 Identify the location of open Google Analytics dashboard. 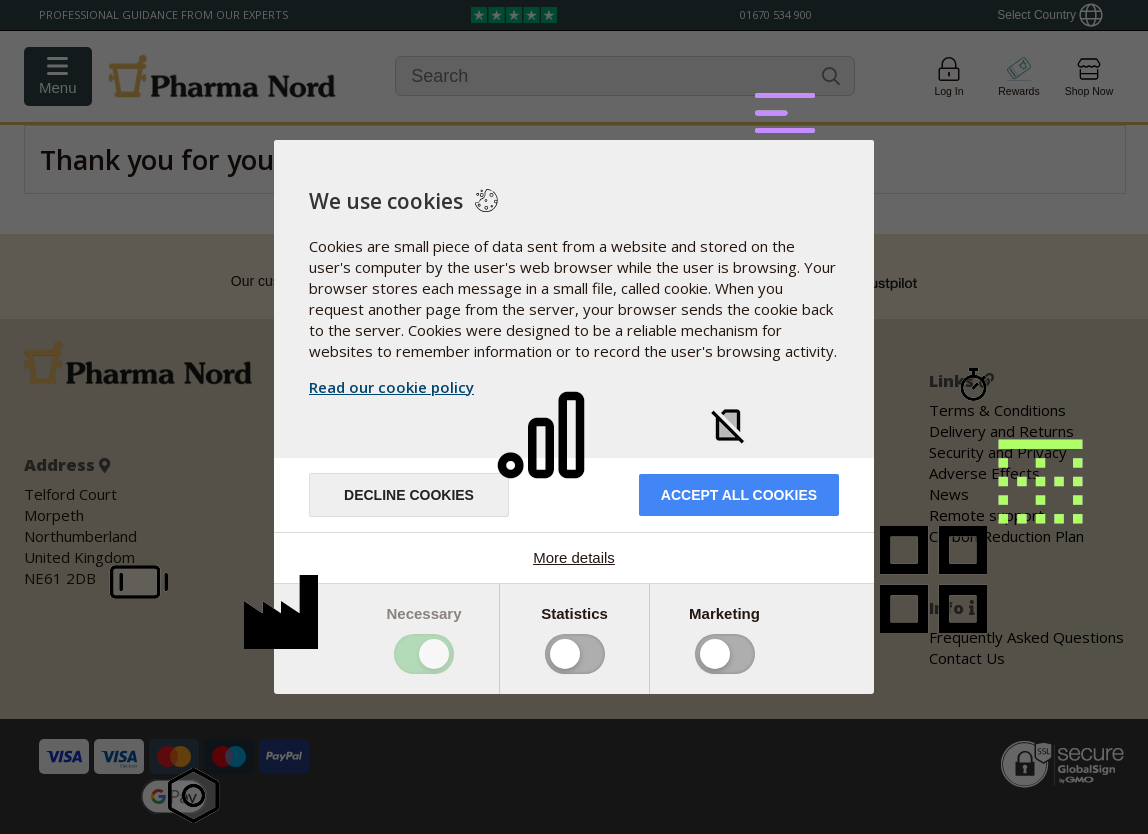
(541, 435).